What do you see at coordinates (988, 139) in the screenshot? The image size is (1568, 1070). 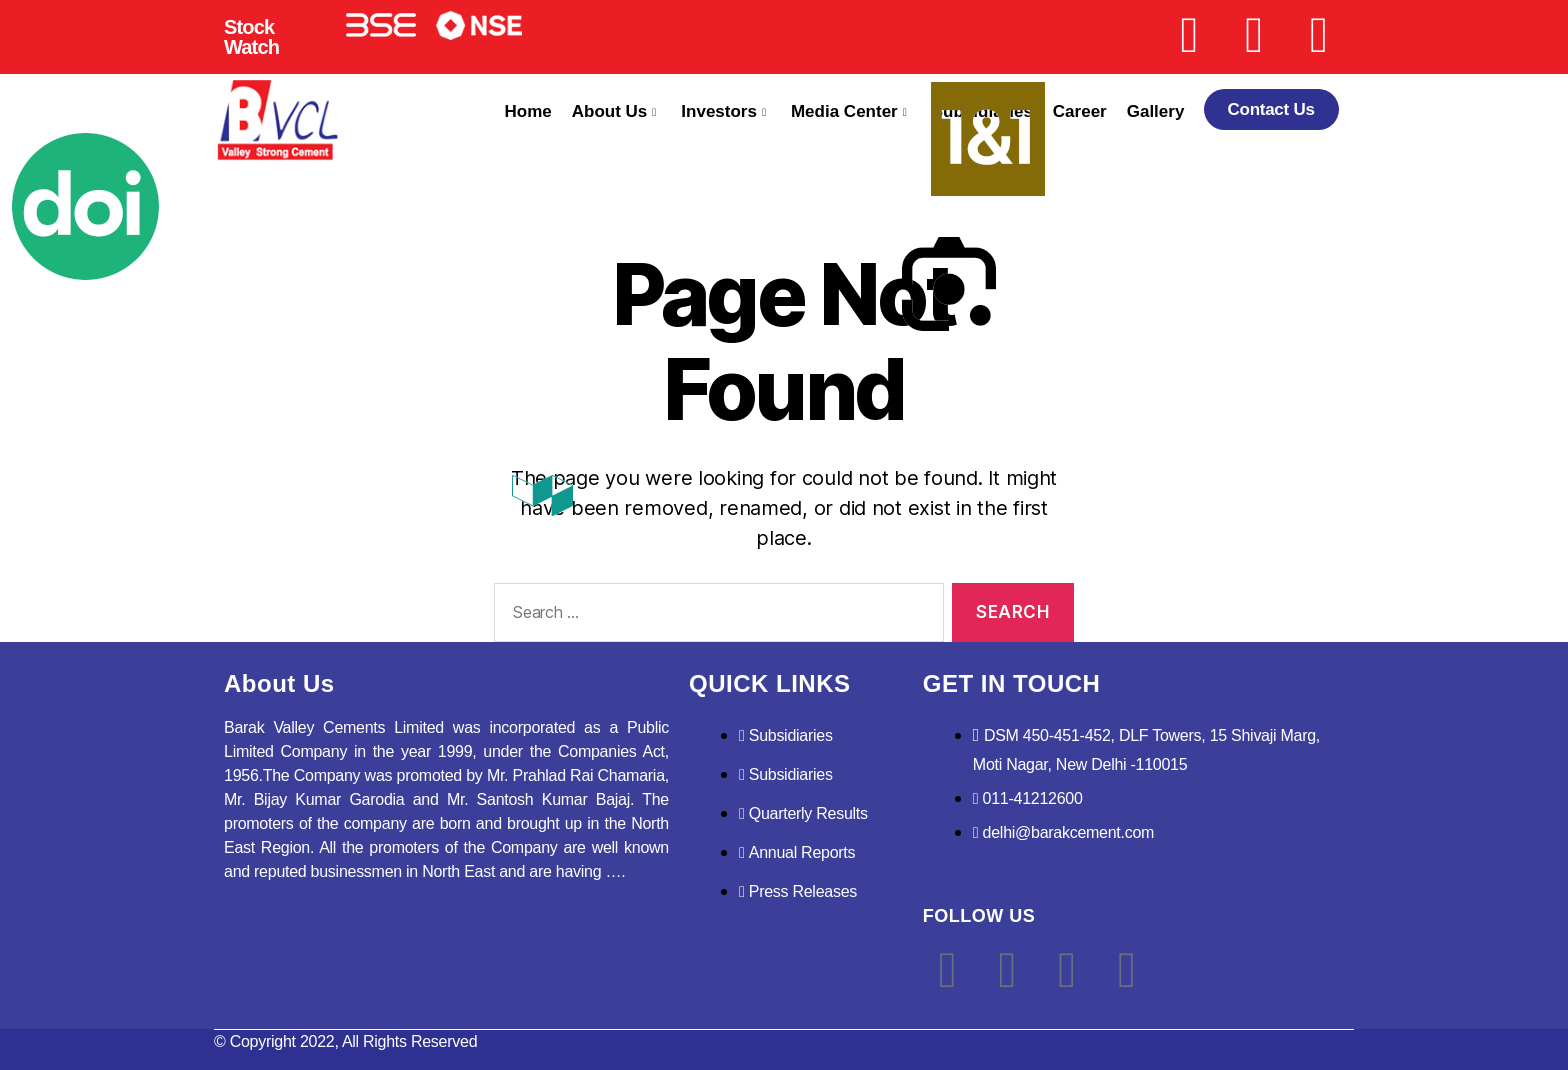 I see `1&1 web hosting service logo` at bounding box center [988, 139].